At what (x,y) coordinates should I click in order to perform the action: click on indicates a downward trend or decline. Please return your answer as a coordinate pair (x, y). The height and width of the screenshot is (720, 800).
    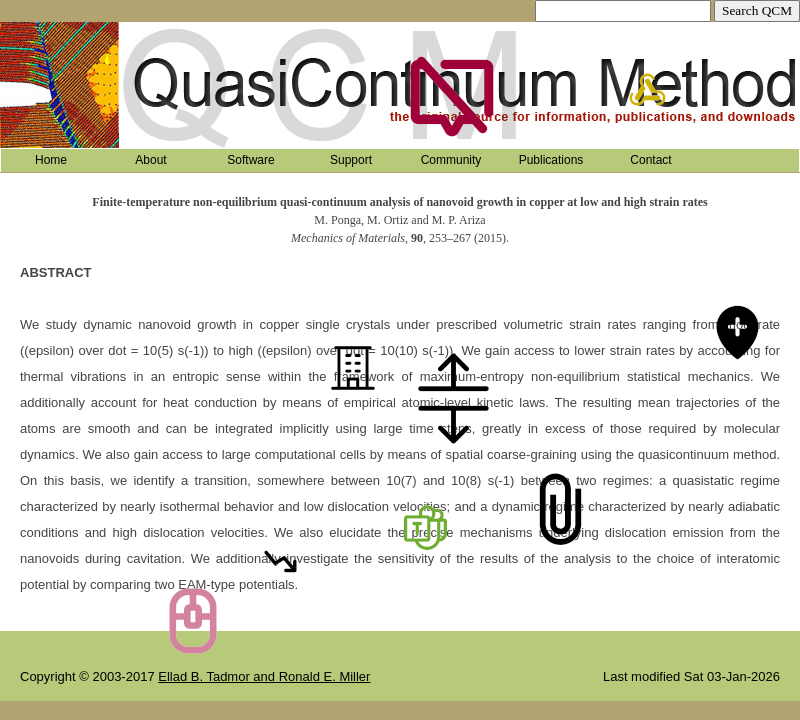
    Looking at the image, I should click on (280, 561).